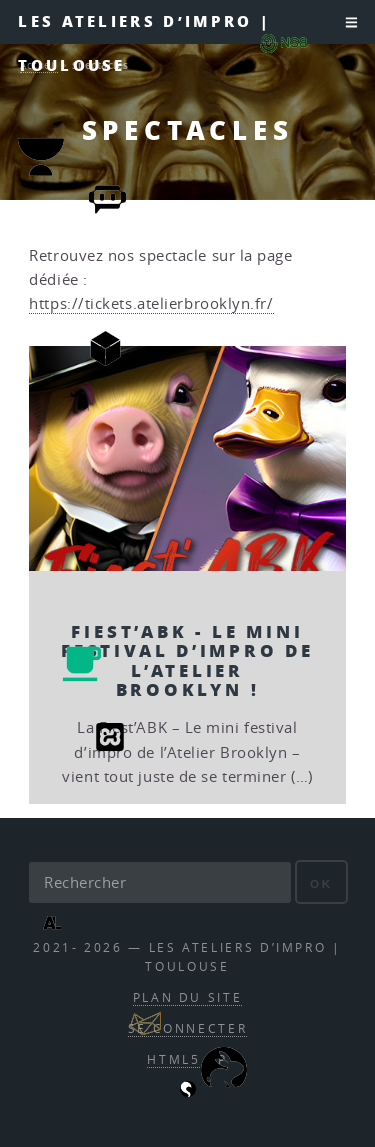 The image size is (375, 1147). I want to click on open the unacademy learning app, so click(41, 157).